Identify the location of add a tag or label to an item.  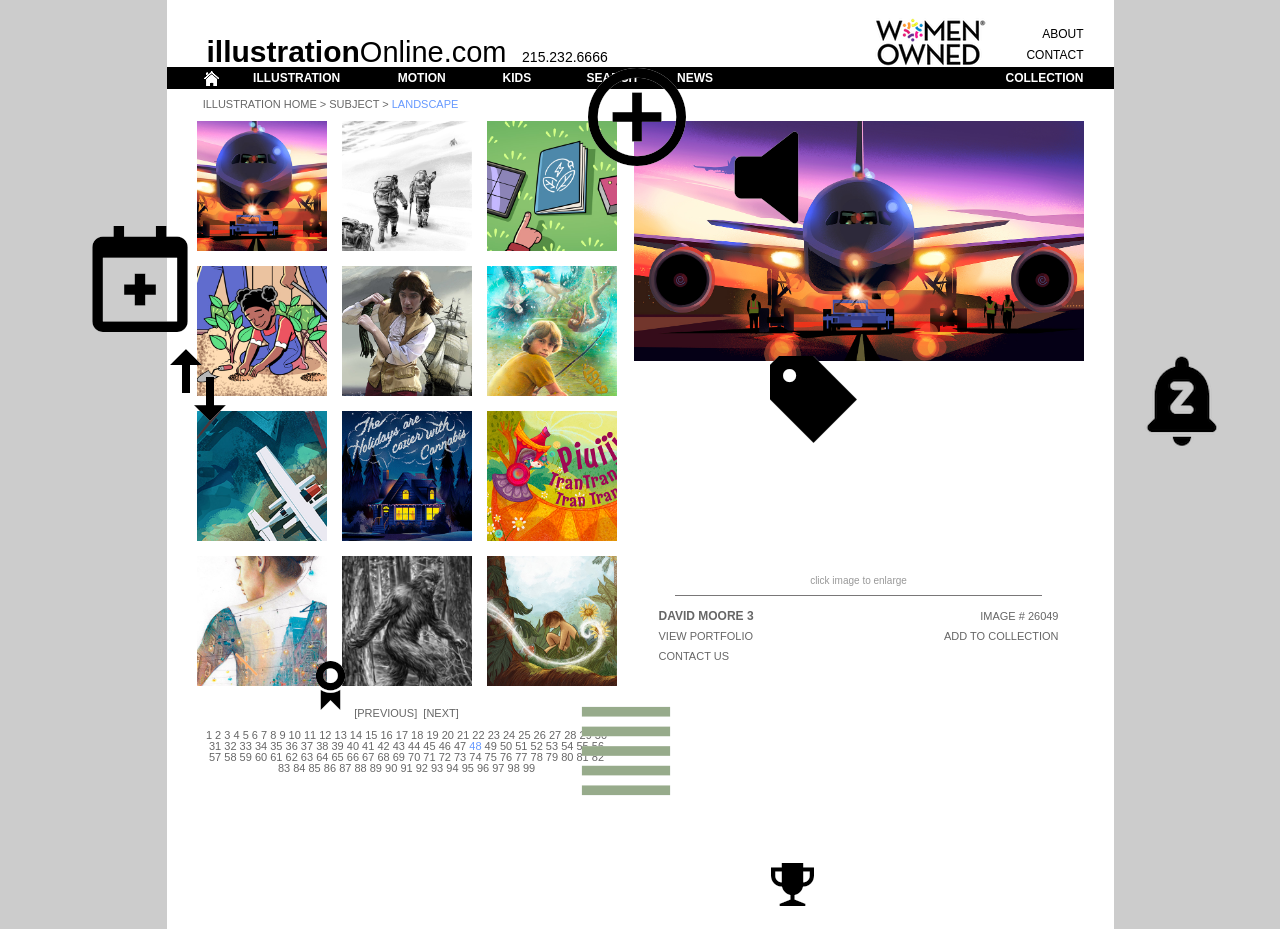
(813, 399).